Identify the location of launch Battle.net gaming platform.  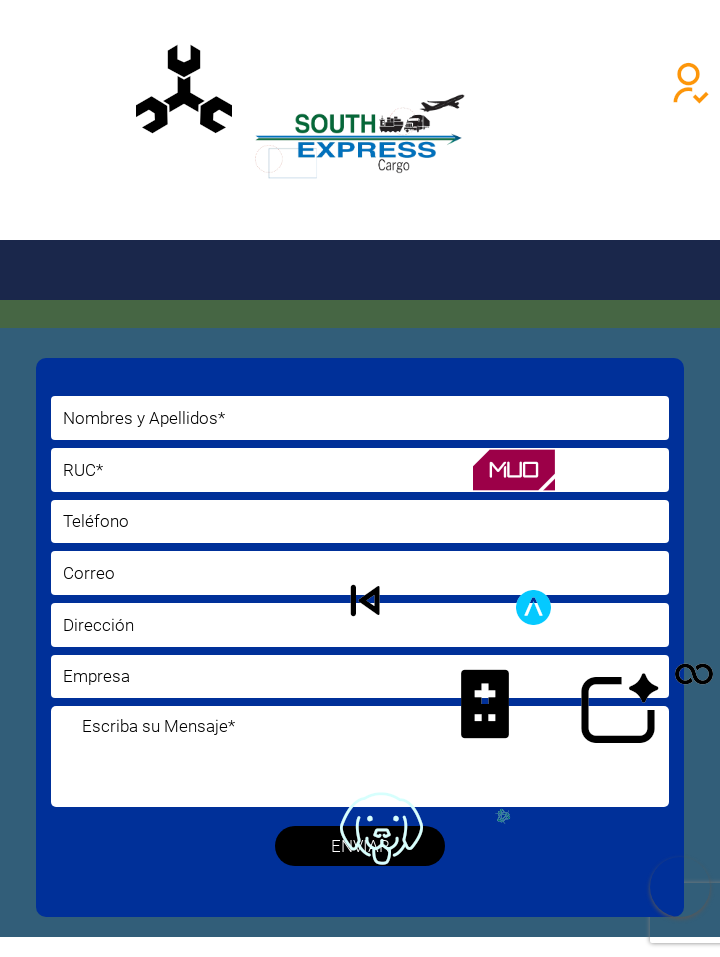
(502, 816).